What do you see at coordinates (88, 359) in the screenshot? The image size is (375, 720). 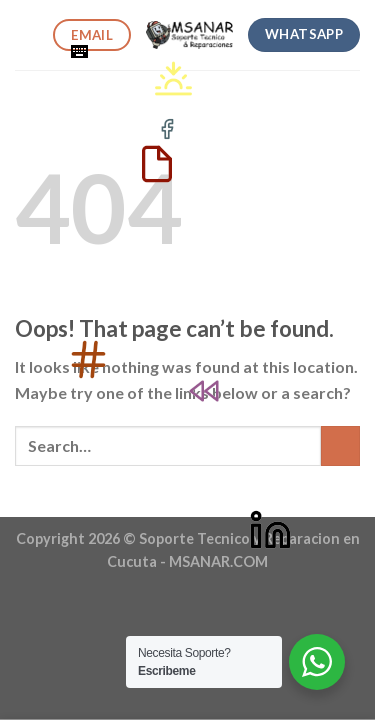 I see `add or search for hashtags` at bounding box center [88, 359].